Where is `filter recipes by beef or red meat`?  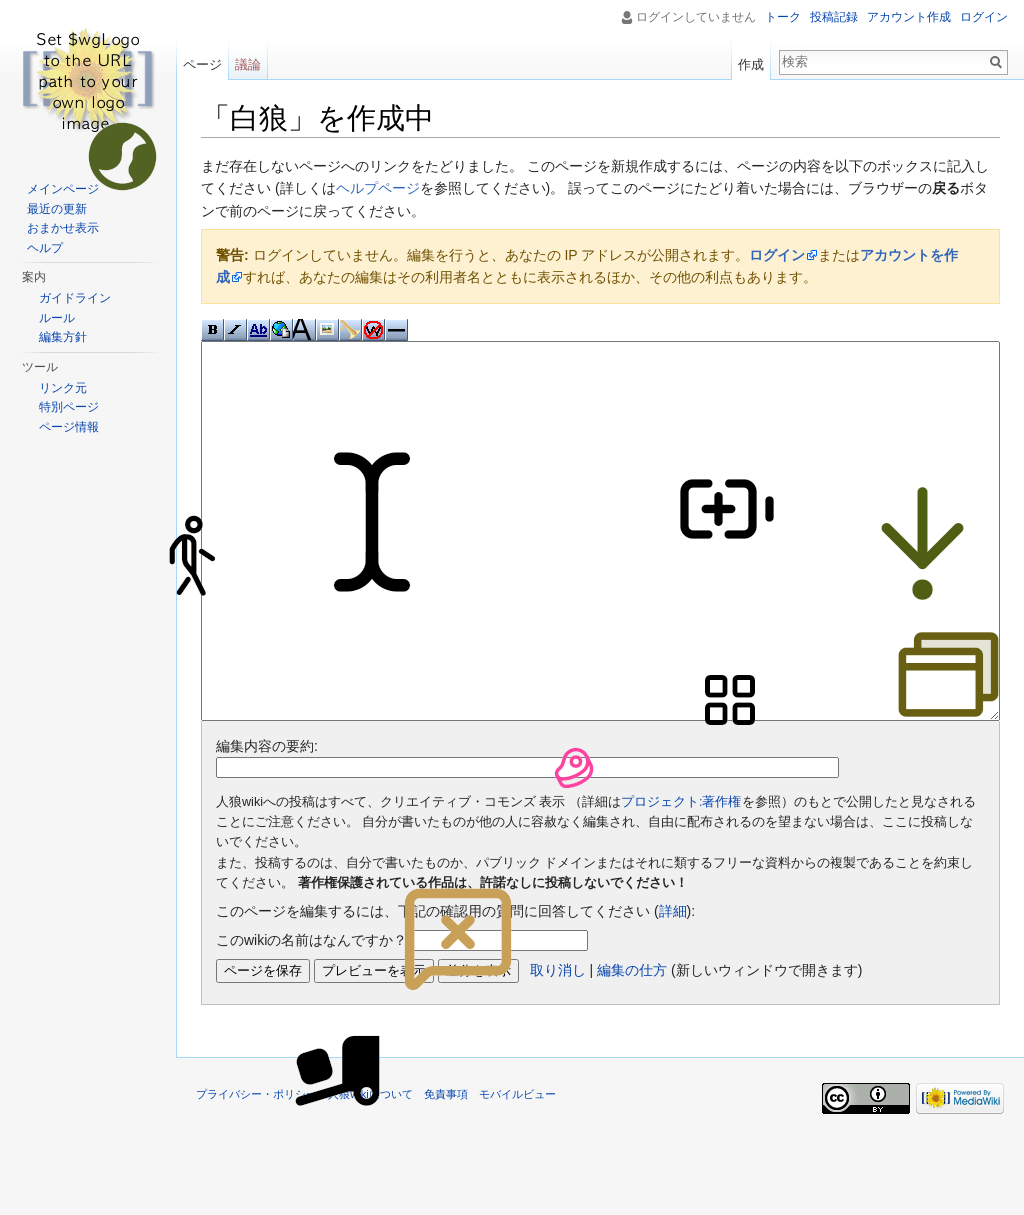 filter recipes by beef or red meat is located at coordinates (575, 768).